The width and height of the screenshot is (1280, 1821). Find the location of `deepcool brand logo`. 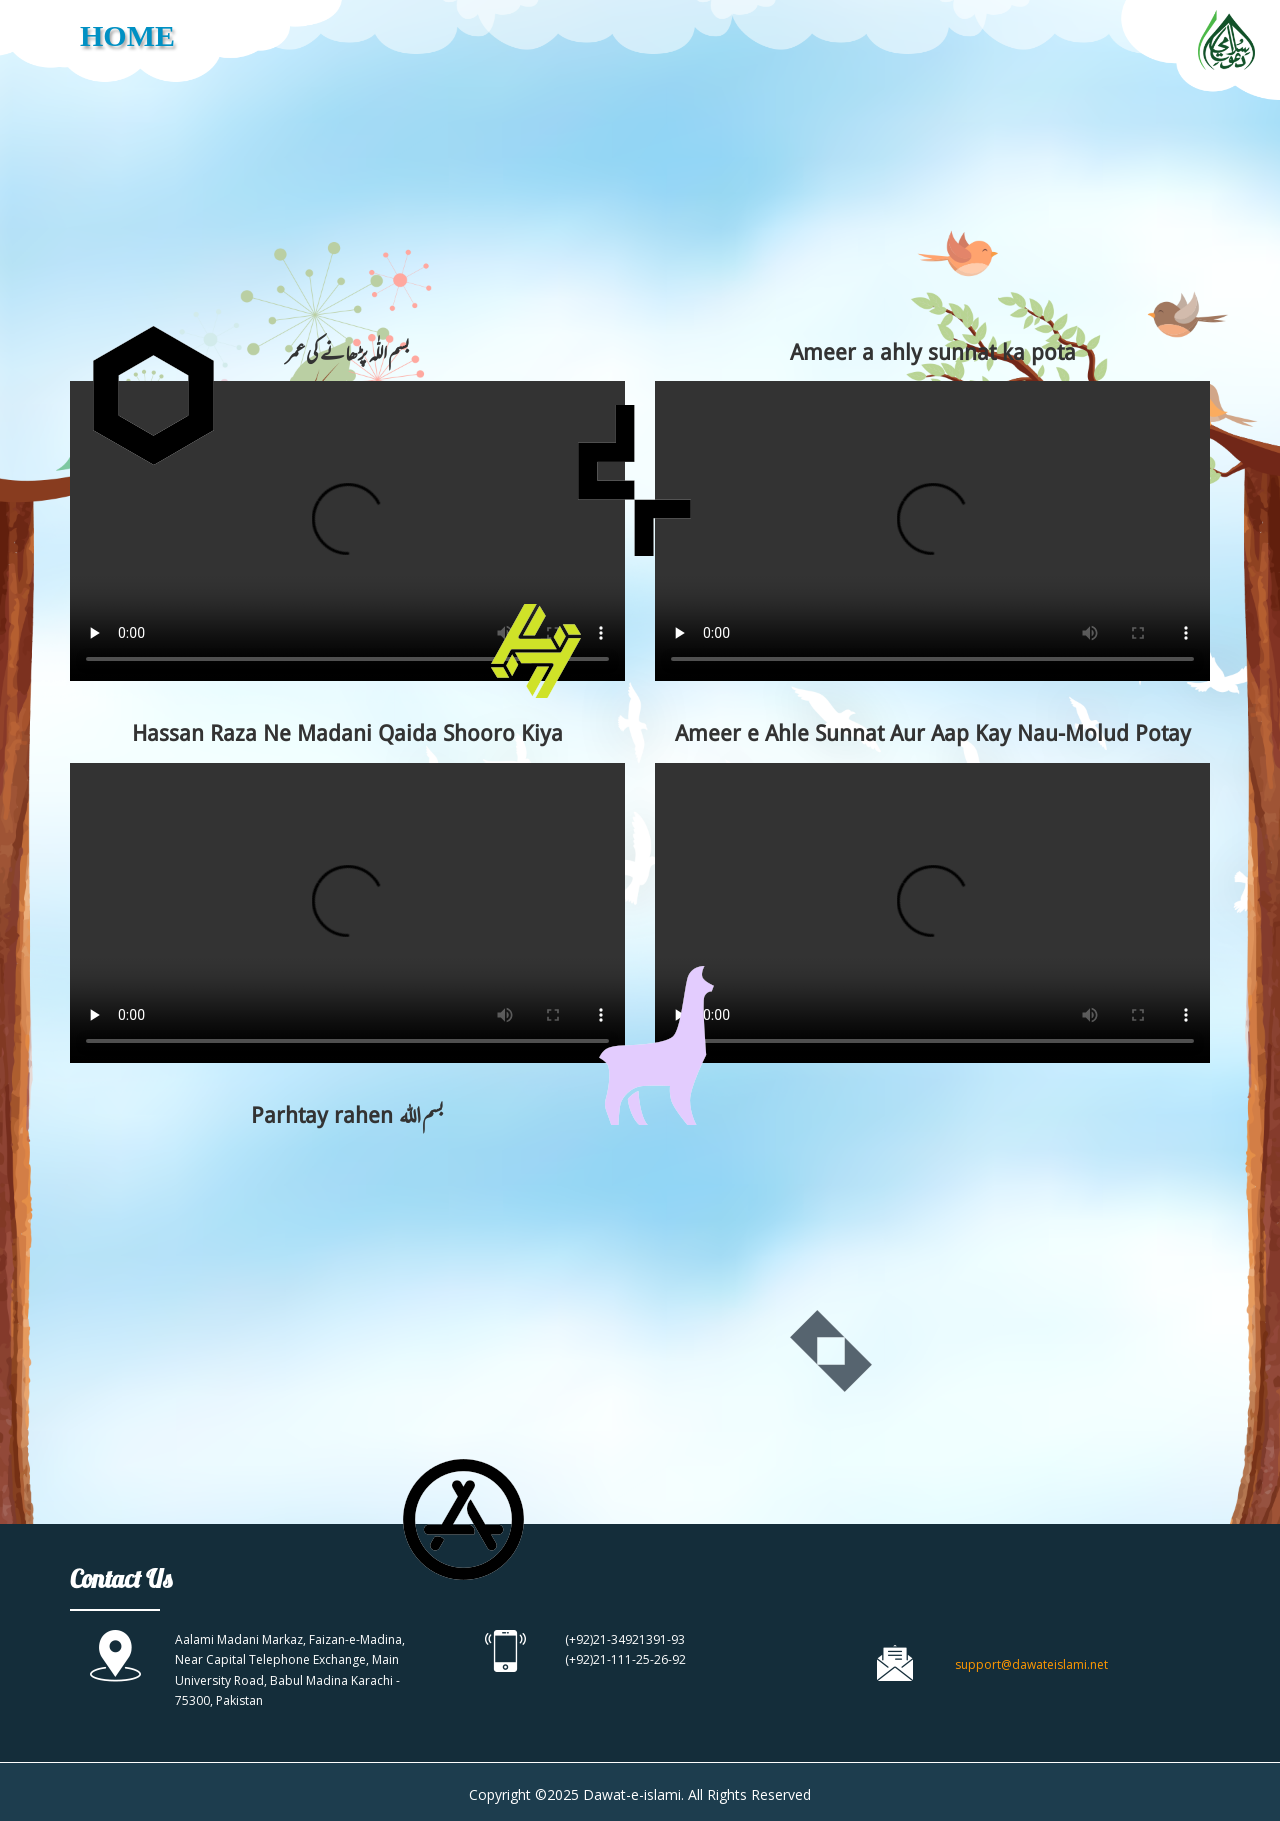

deepcool brand logo is located at coordinates (634, 480).